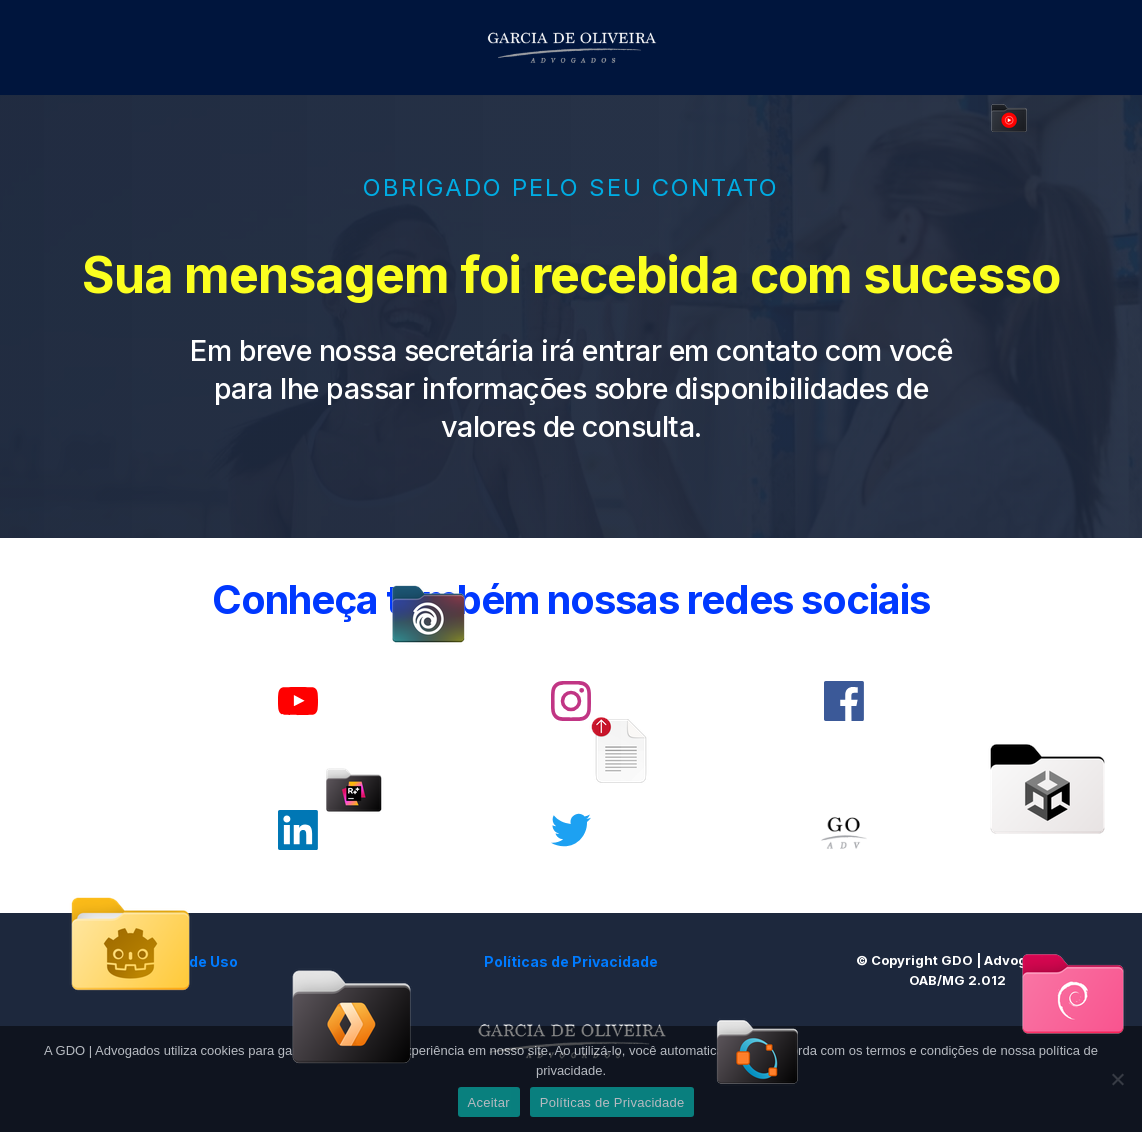 This screenshot has height=1132, width=1142. I want to click on open cloudflare workers project folder, so click(351, 1020).